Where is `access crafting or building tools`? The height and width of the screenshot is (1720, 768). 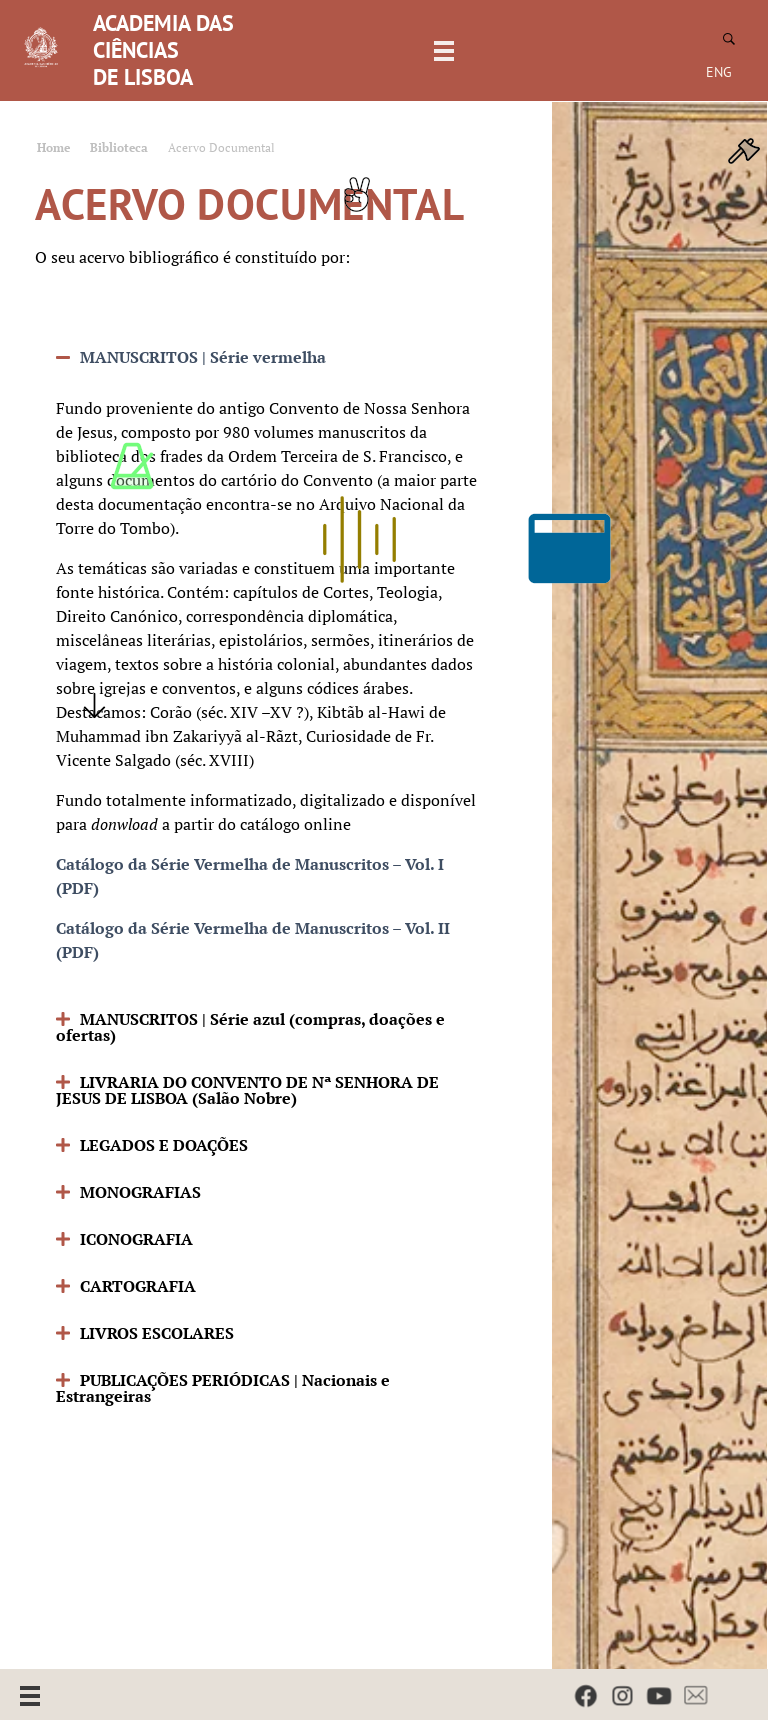
access crafting or building tools is located at coordinates (744, 152).